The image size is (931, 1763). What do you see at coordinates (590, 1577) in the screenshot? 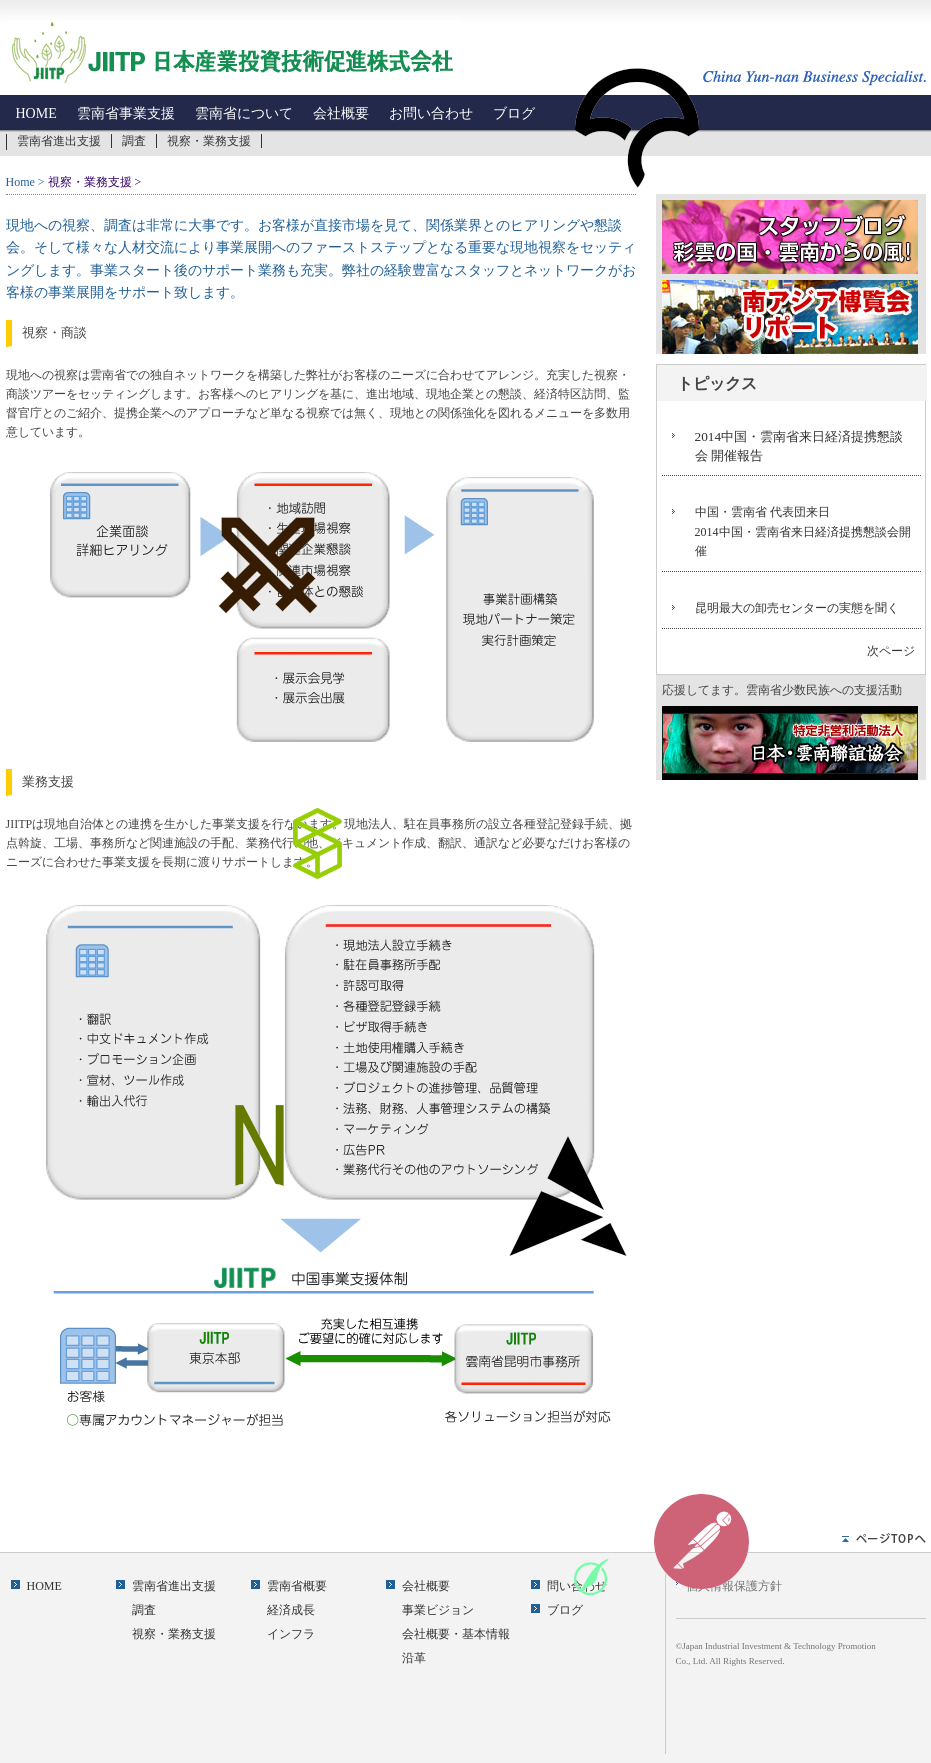
I see `pied piper company logo` at bounding box center [590, 1577].